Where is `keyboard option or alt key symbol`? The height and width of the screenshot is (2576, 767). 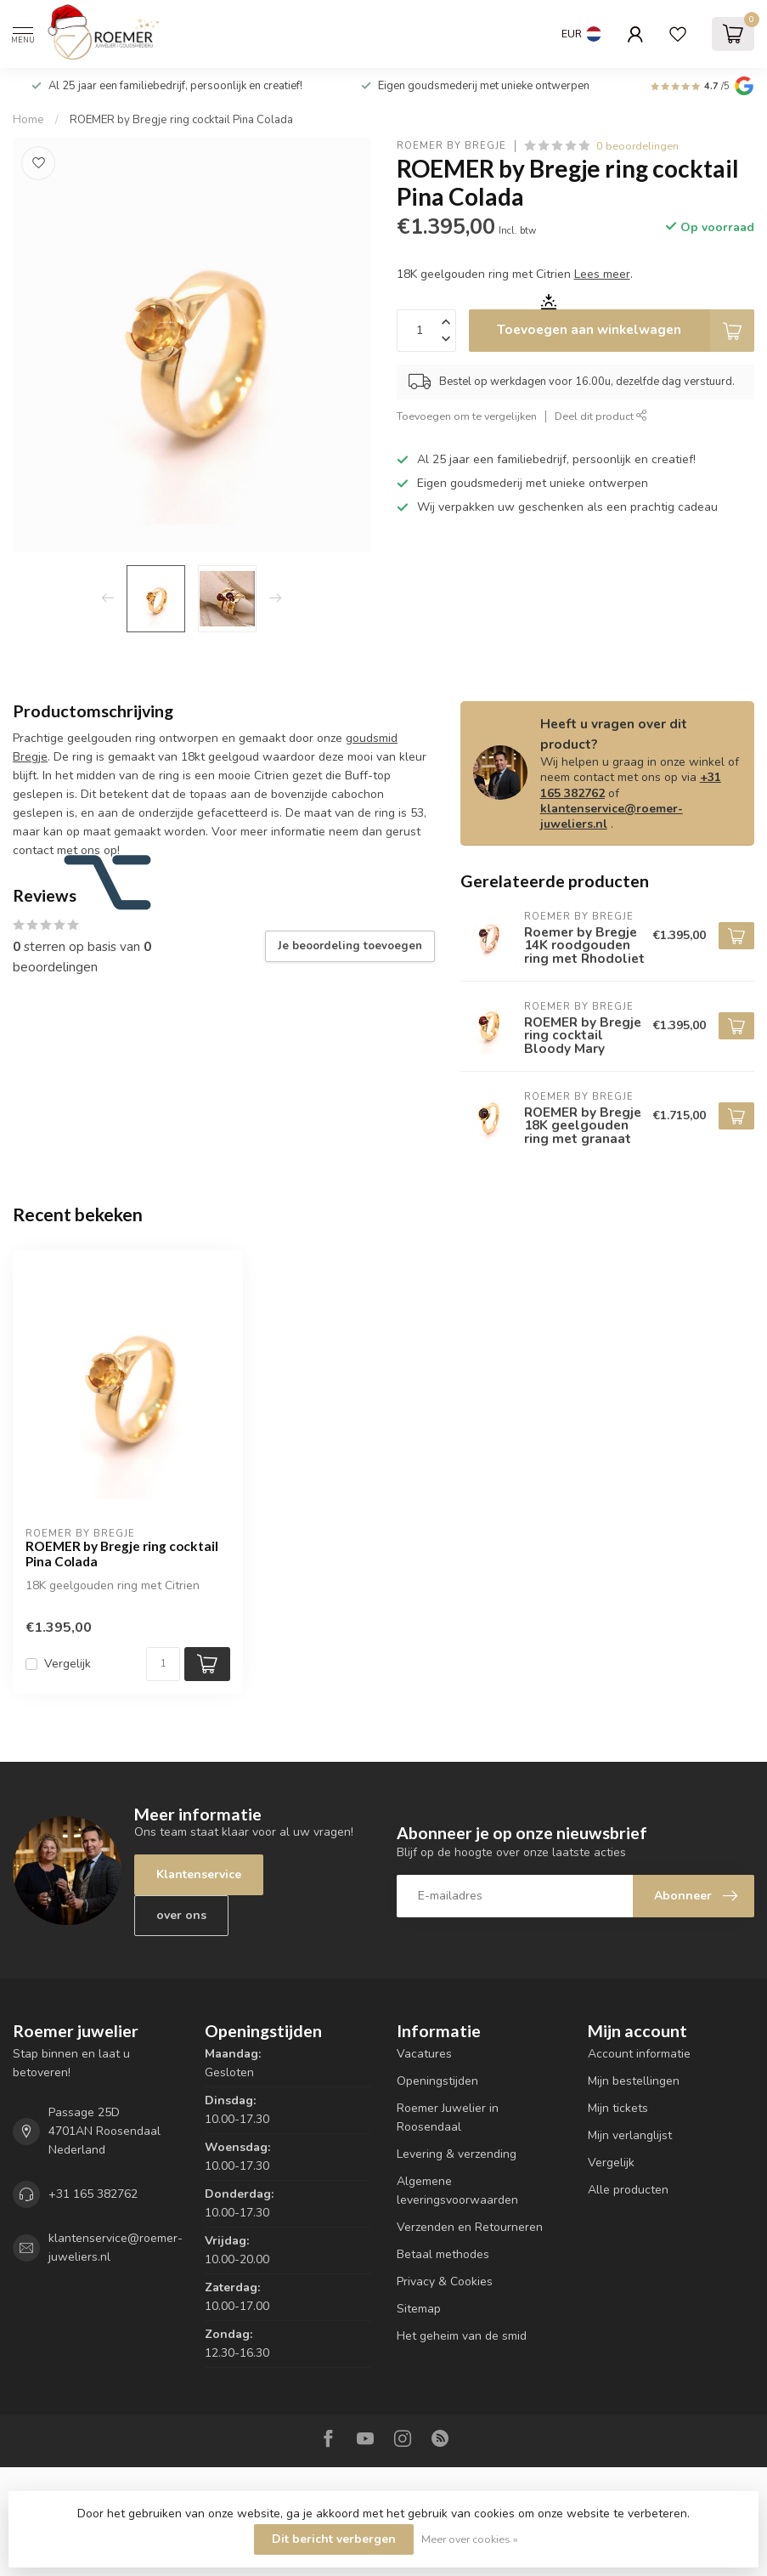 keyboard option or alt key symbol is located at coordinates (107, 879).